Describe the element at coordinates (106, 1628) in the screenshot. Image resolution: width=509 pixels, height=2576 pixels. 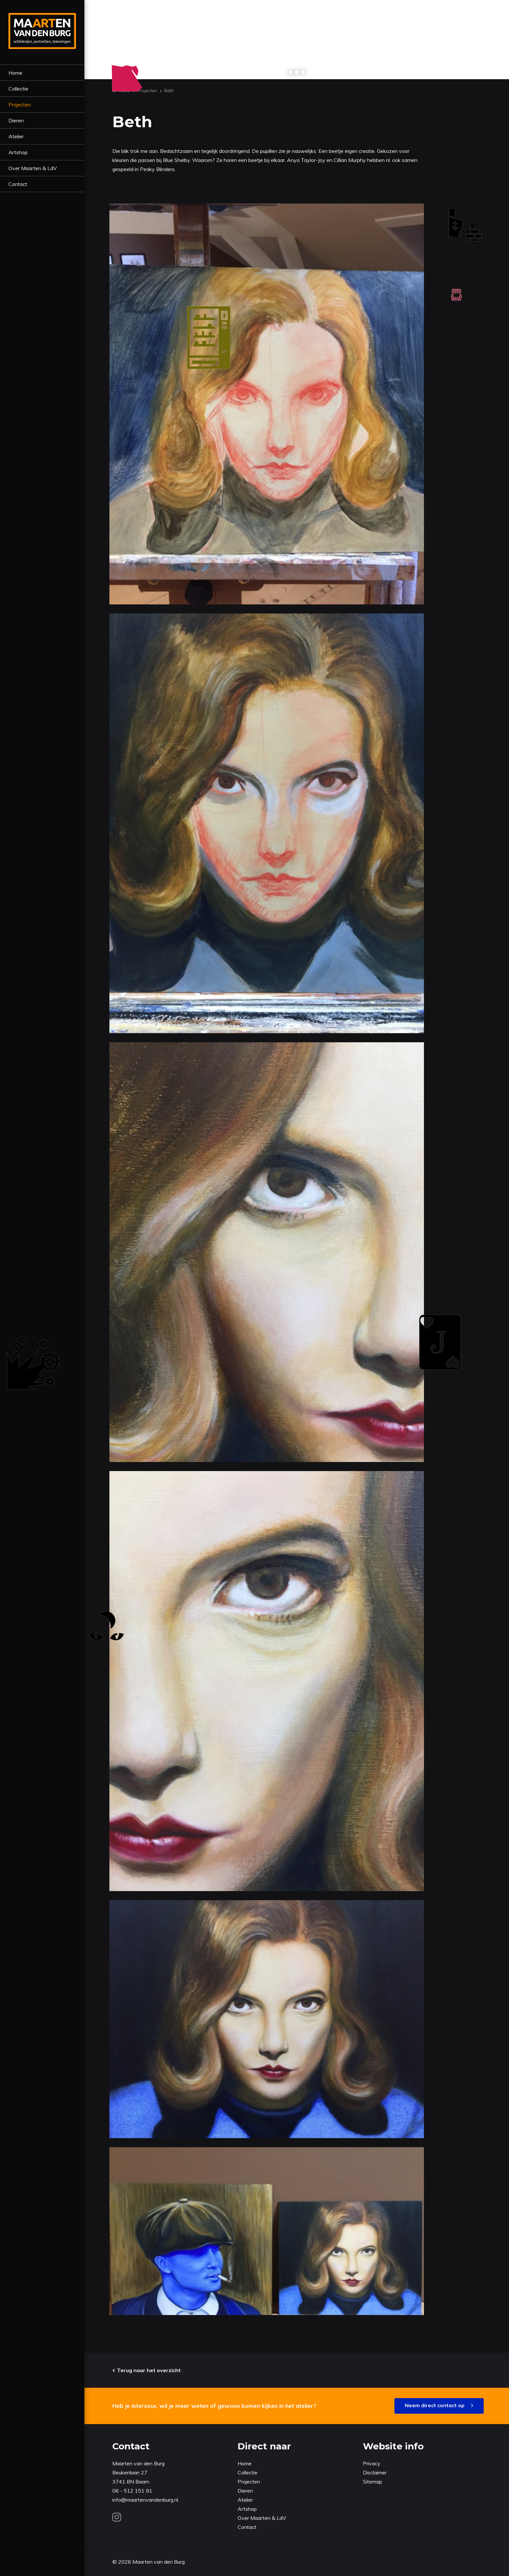
I see `toggle night vision mode` at that location.